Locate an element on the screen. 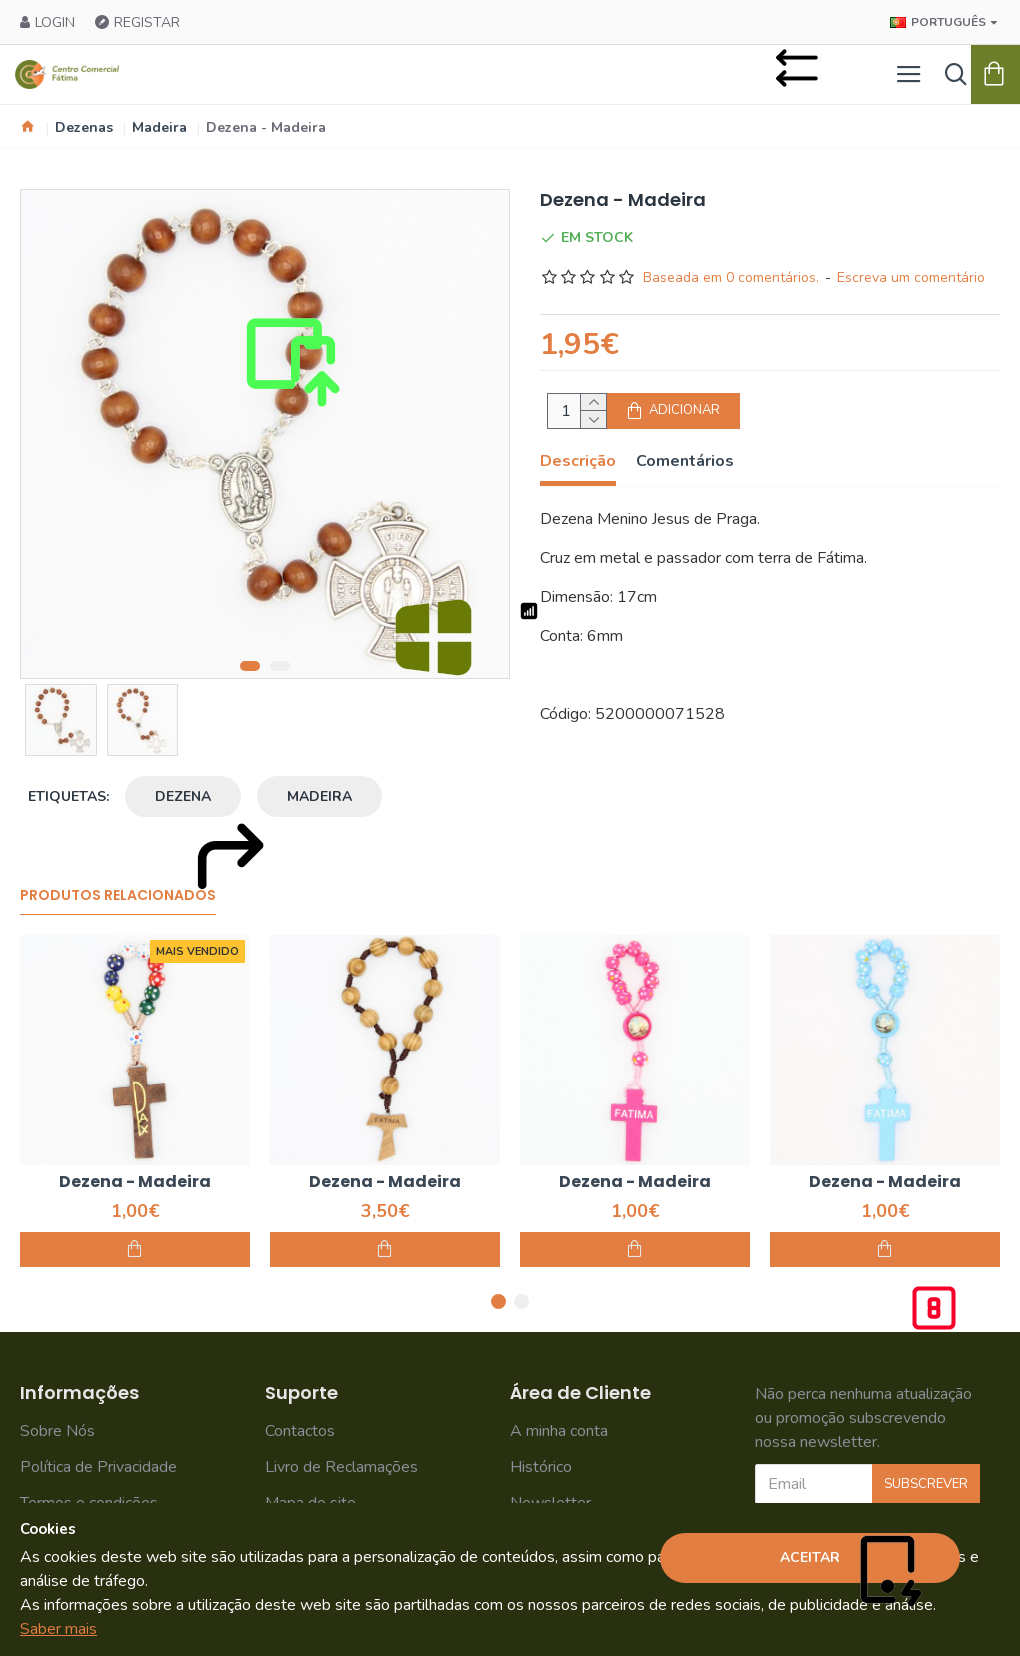 The image size is (1020, 1656). upload content to connected devices is located at coordinates (291, 358).